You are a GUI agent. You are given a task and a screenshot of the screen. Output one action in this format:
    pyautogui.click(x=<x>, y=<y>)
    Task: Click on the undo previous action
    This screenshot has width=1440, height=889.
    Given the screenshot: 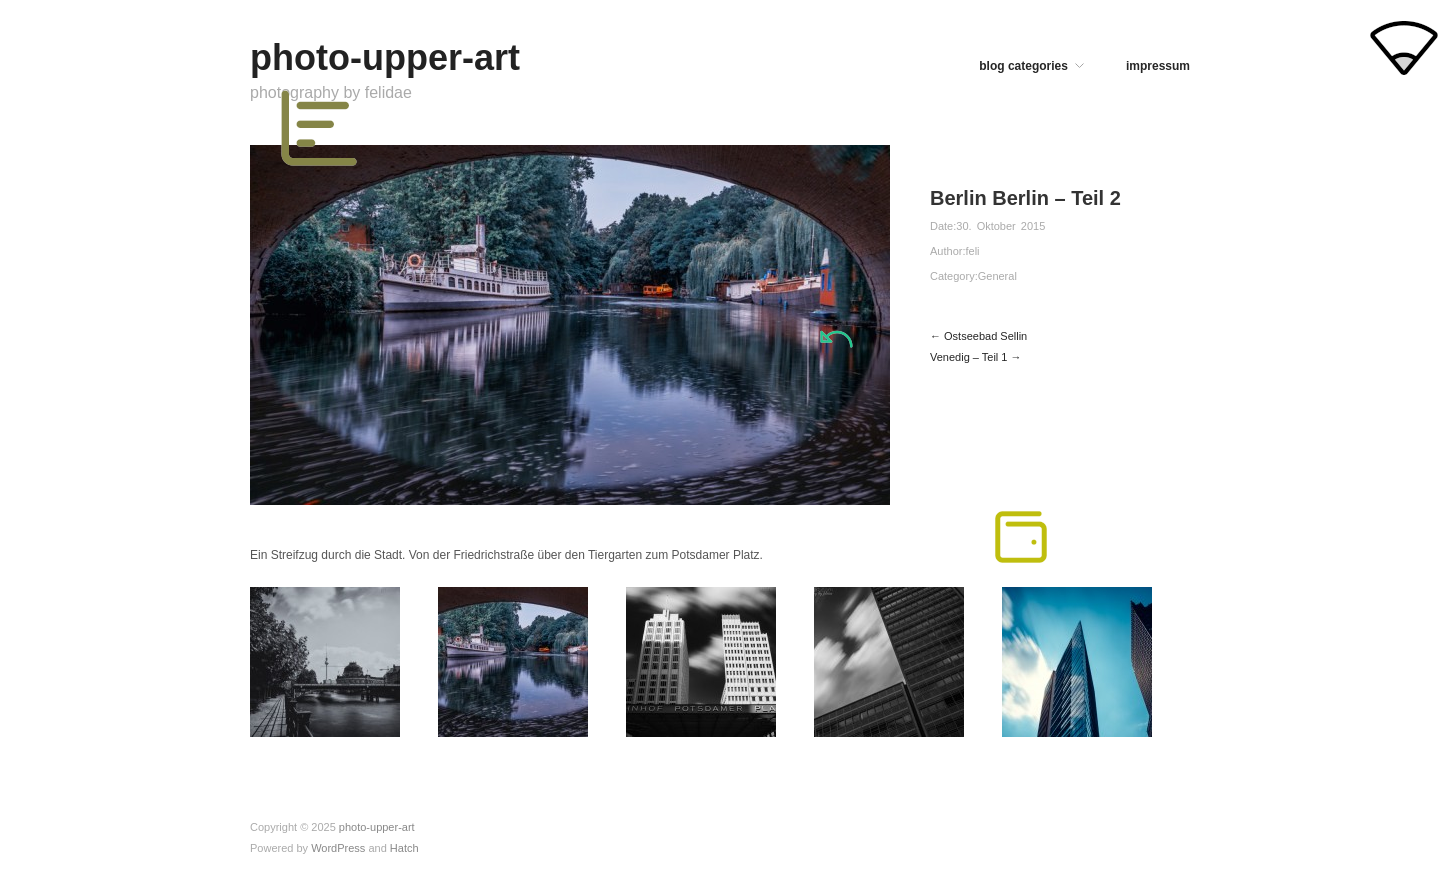 What is the action you would take?
    pyautogui.click(x=837, y=338)
    